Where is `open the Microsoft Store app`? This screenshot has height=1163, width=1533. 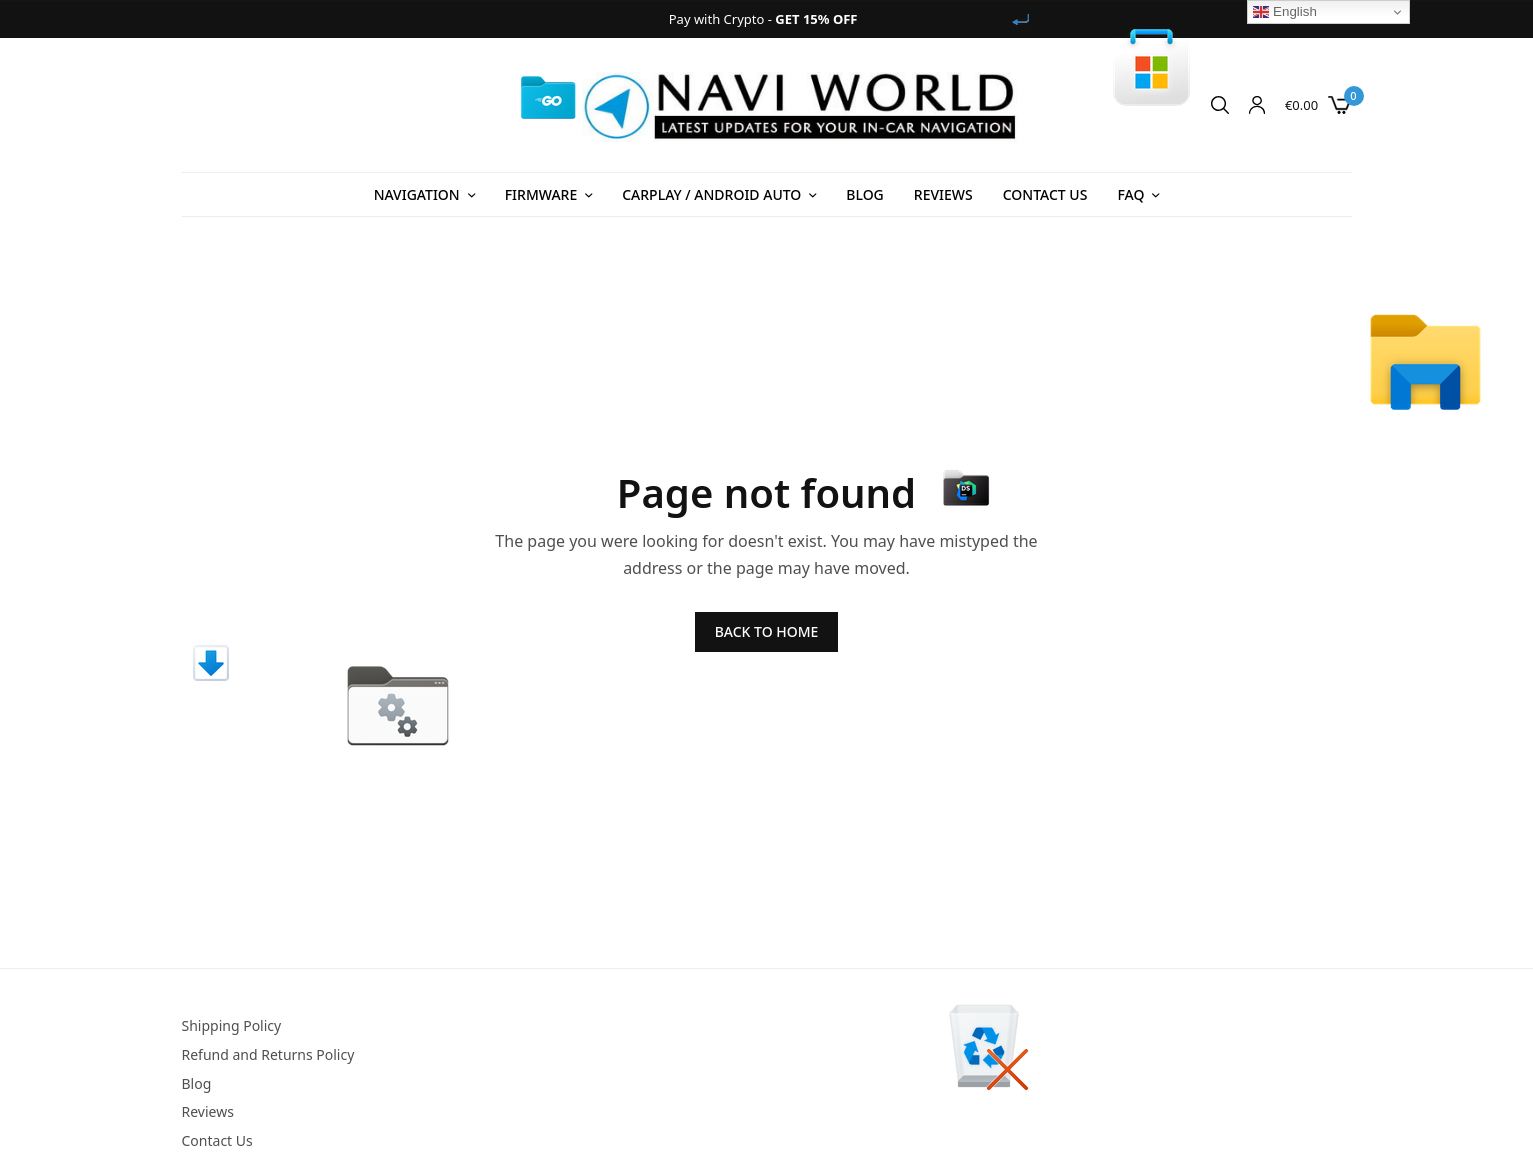
open the Microsoft Store app is located at coordinates (1151, 67).